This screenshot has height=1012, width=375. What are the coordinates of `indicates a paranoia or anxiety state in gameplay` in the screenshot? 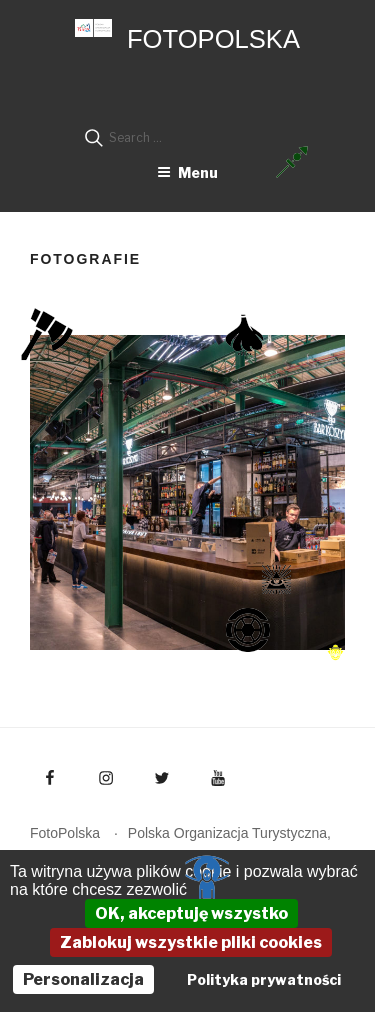 It's located at (207, 877).